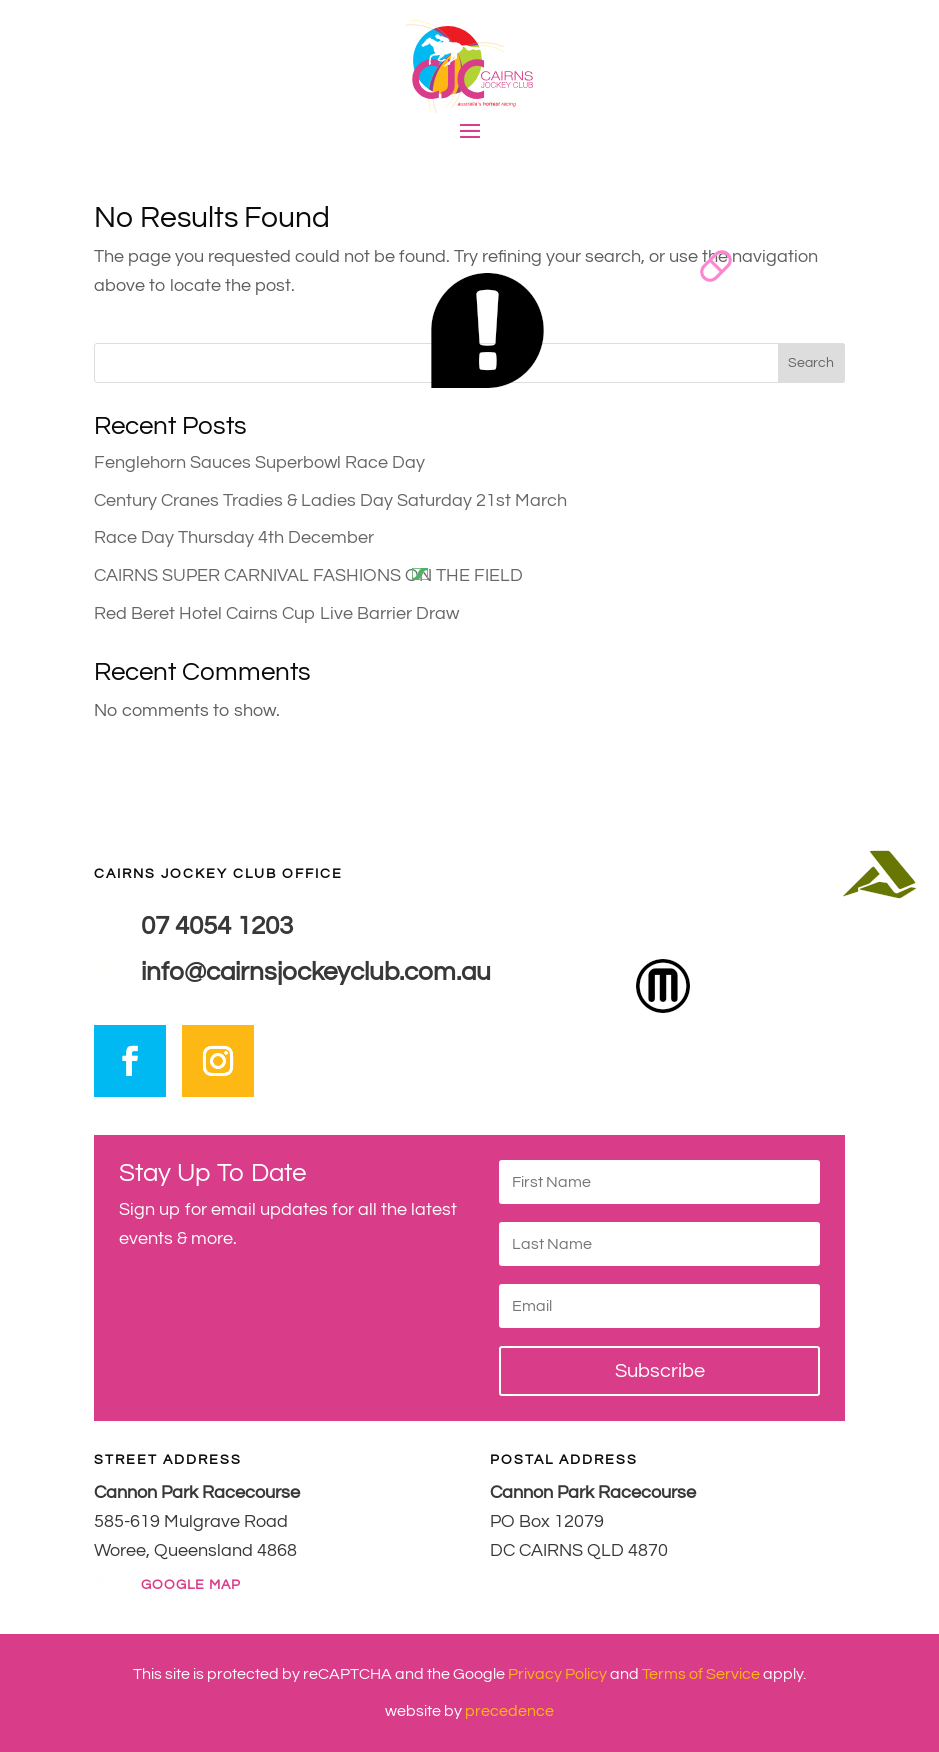 This screenshot has height=1752, width=939. I want to click on view medication information, so click(716, 266).